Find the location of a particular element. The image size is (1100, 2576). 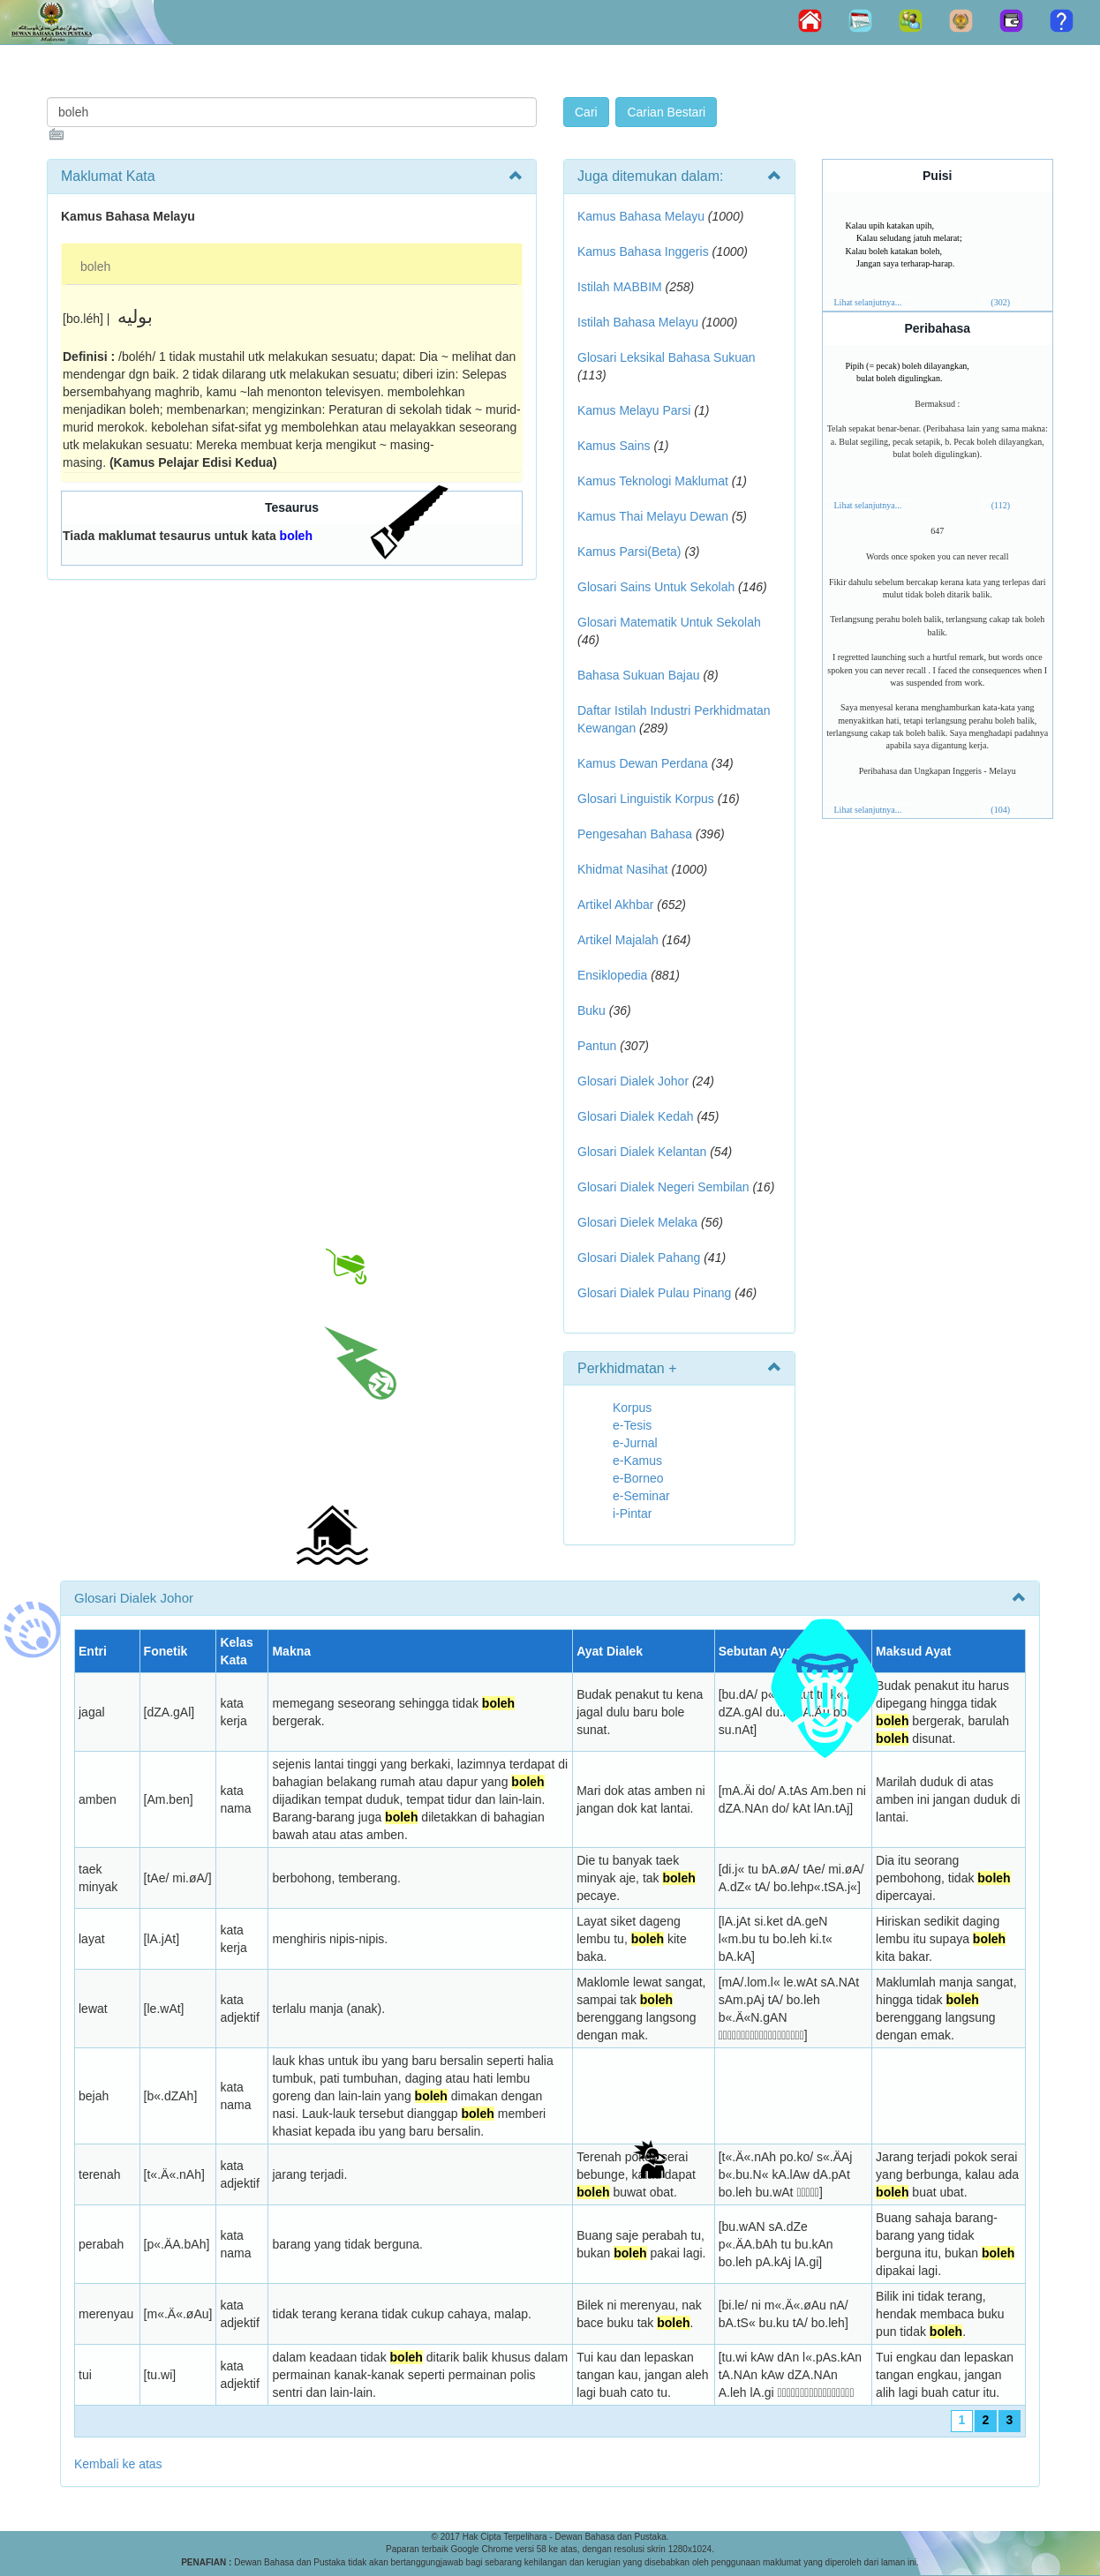

activate sonic or speed boost ability is located at coordinates (32, 1629).